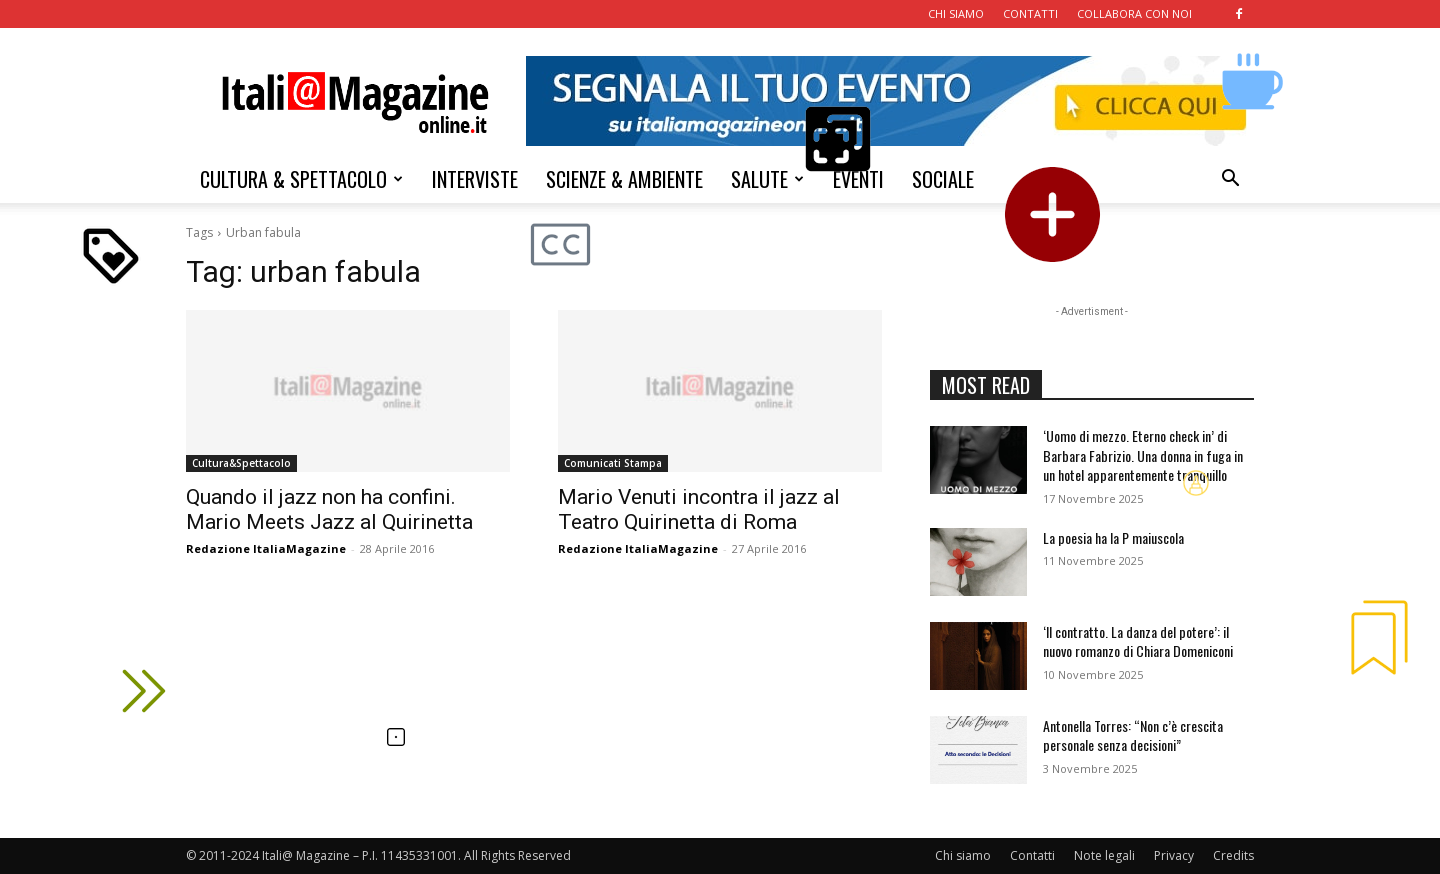  What do you see at coordinates (142, 691) in the screenshot?
I see `skip forward or advance to next item` at bounding box center [142, 691].